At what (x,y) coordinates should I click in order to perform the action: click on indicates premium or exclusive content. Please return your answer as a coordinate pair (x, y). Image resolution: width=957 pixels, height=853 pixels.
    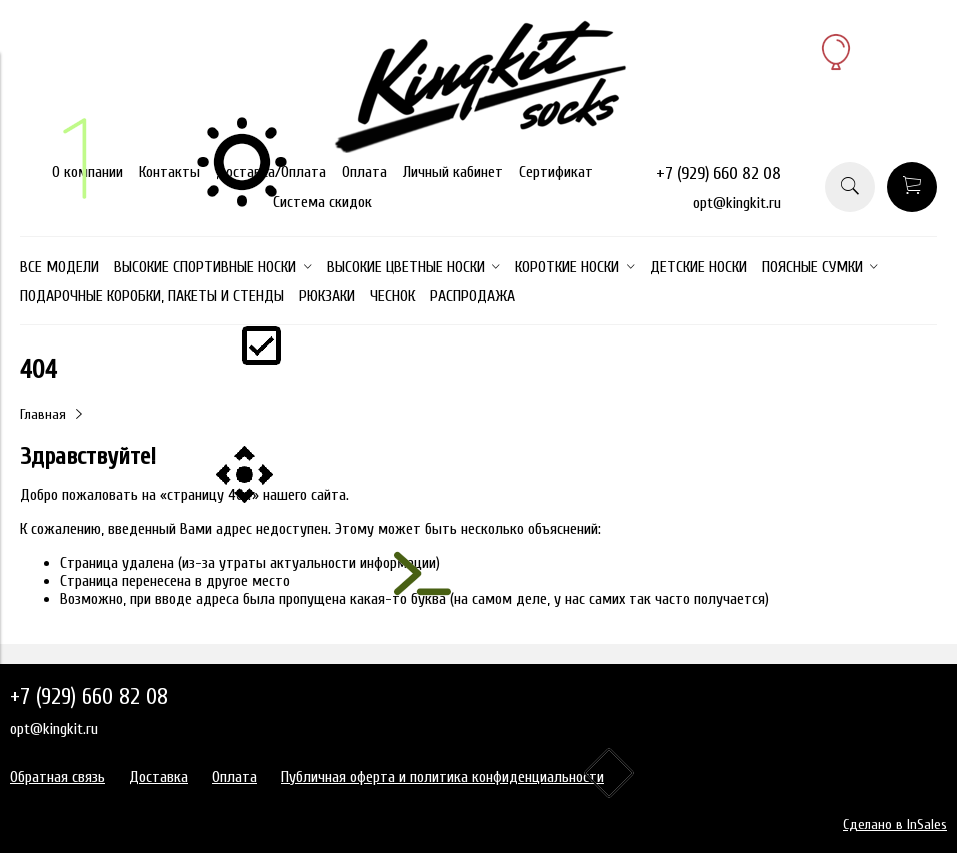
    Looking at the image, I should click on (609, 773).